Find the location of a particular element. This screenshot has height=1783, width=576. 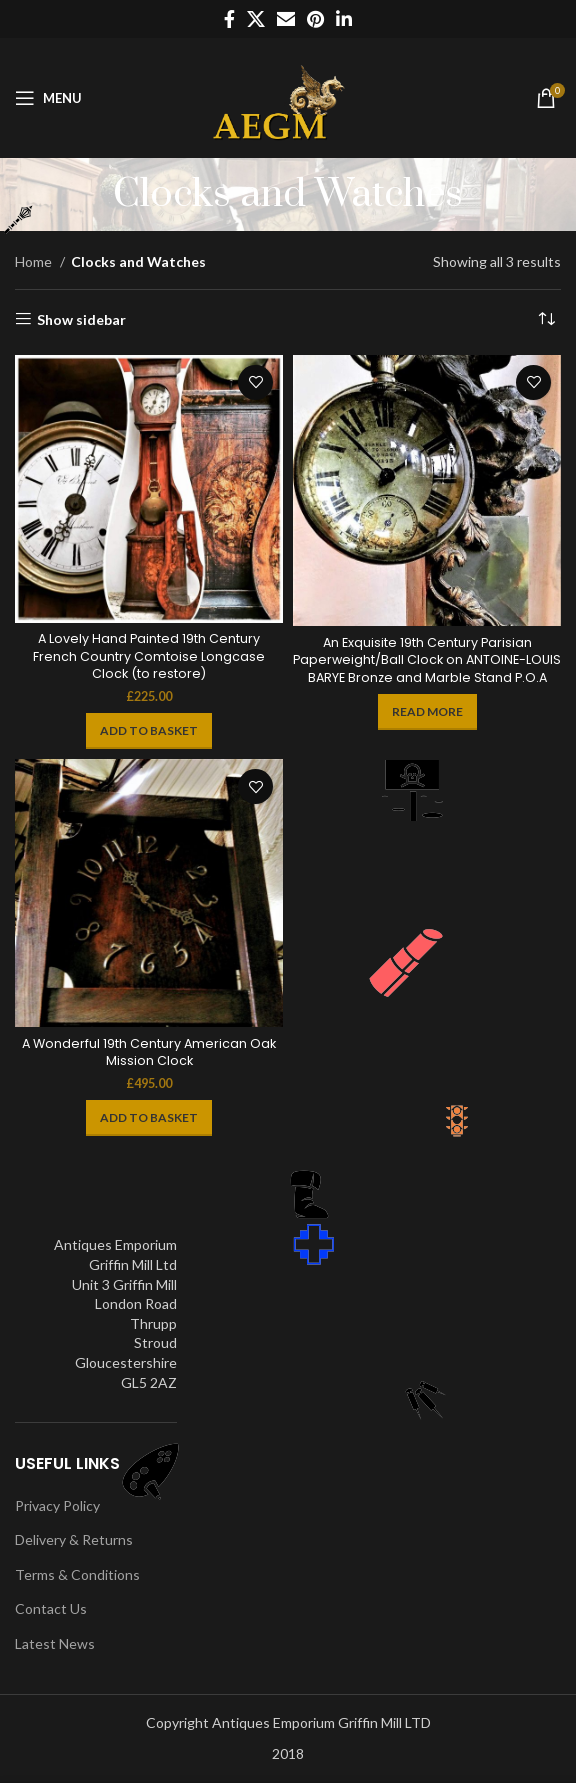

access makeup or beauty tools is located at coordinates (406, 963).